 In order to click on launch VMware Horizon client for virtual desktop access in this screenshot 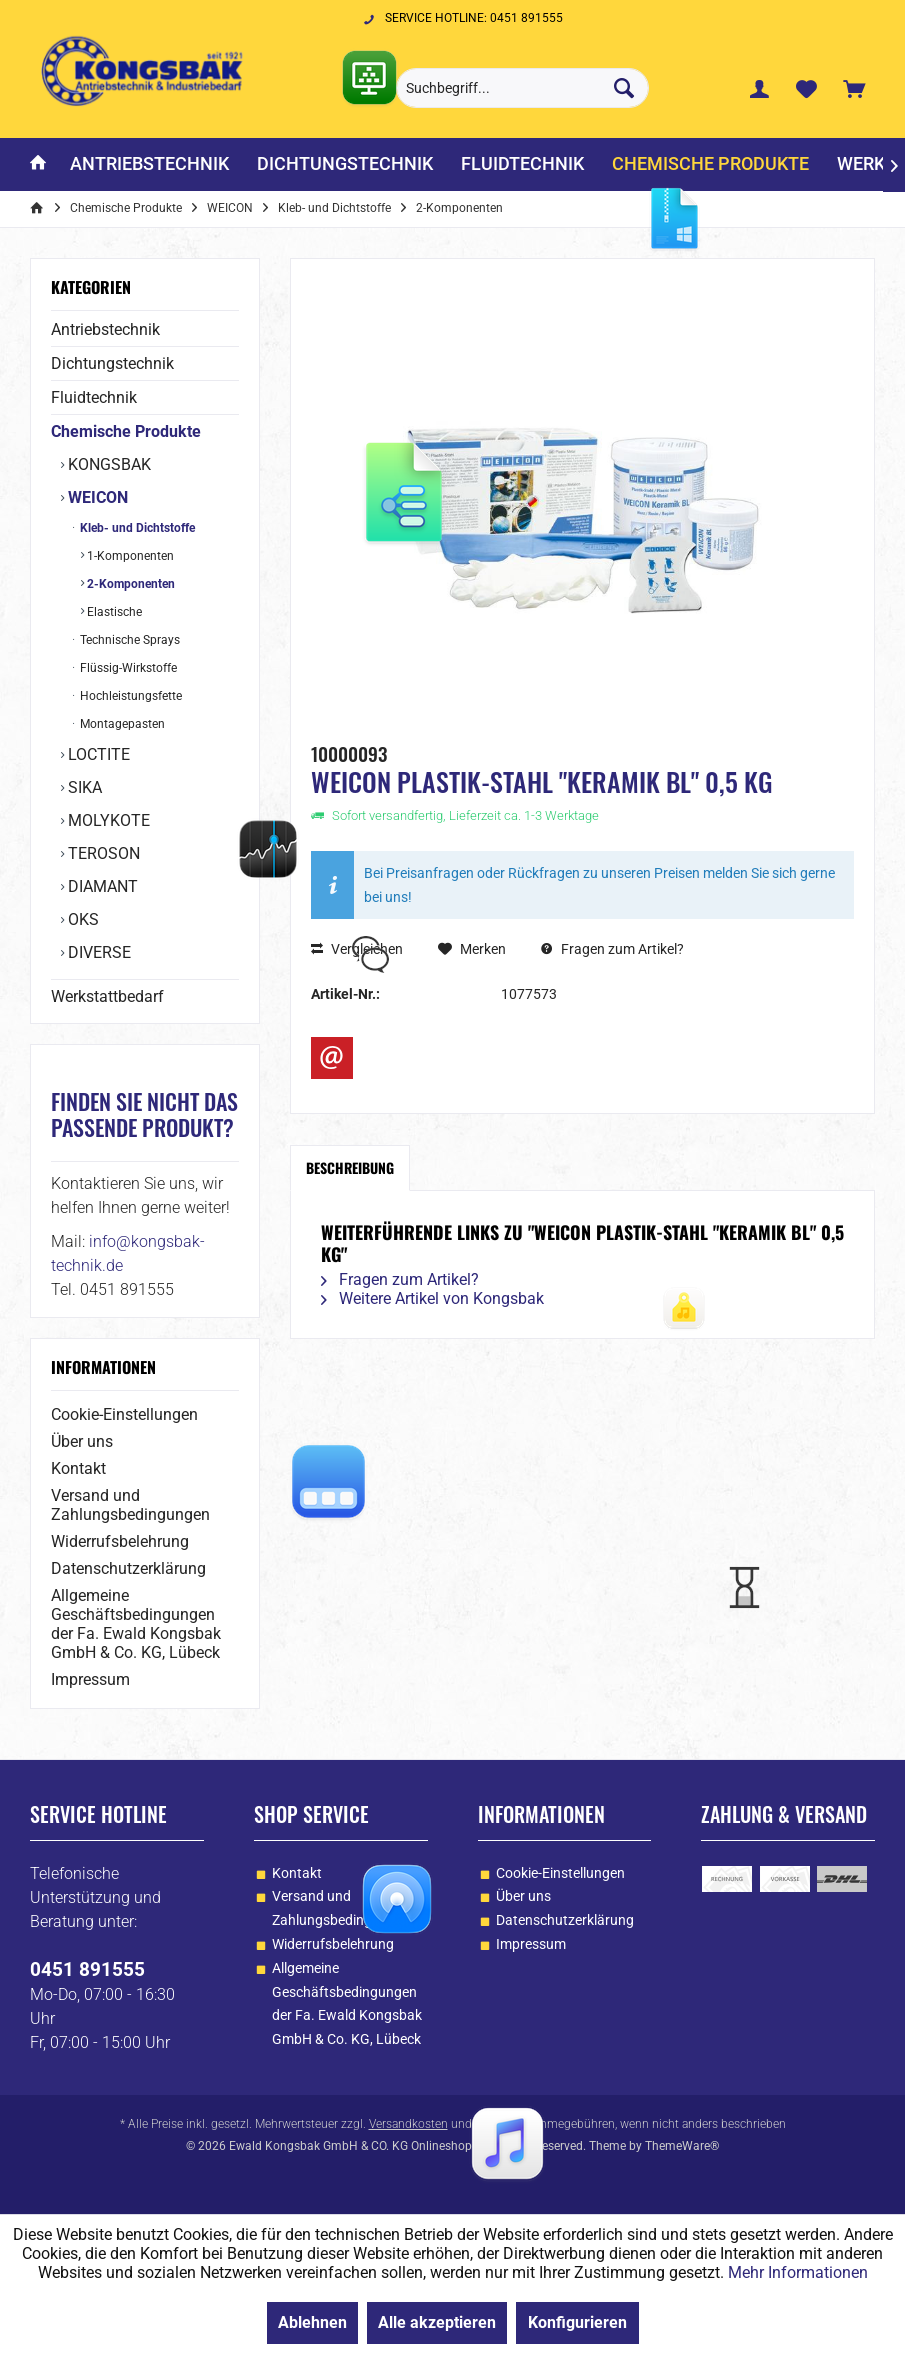, I will do `click(369, 77)`.